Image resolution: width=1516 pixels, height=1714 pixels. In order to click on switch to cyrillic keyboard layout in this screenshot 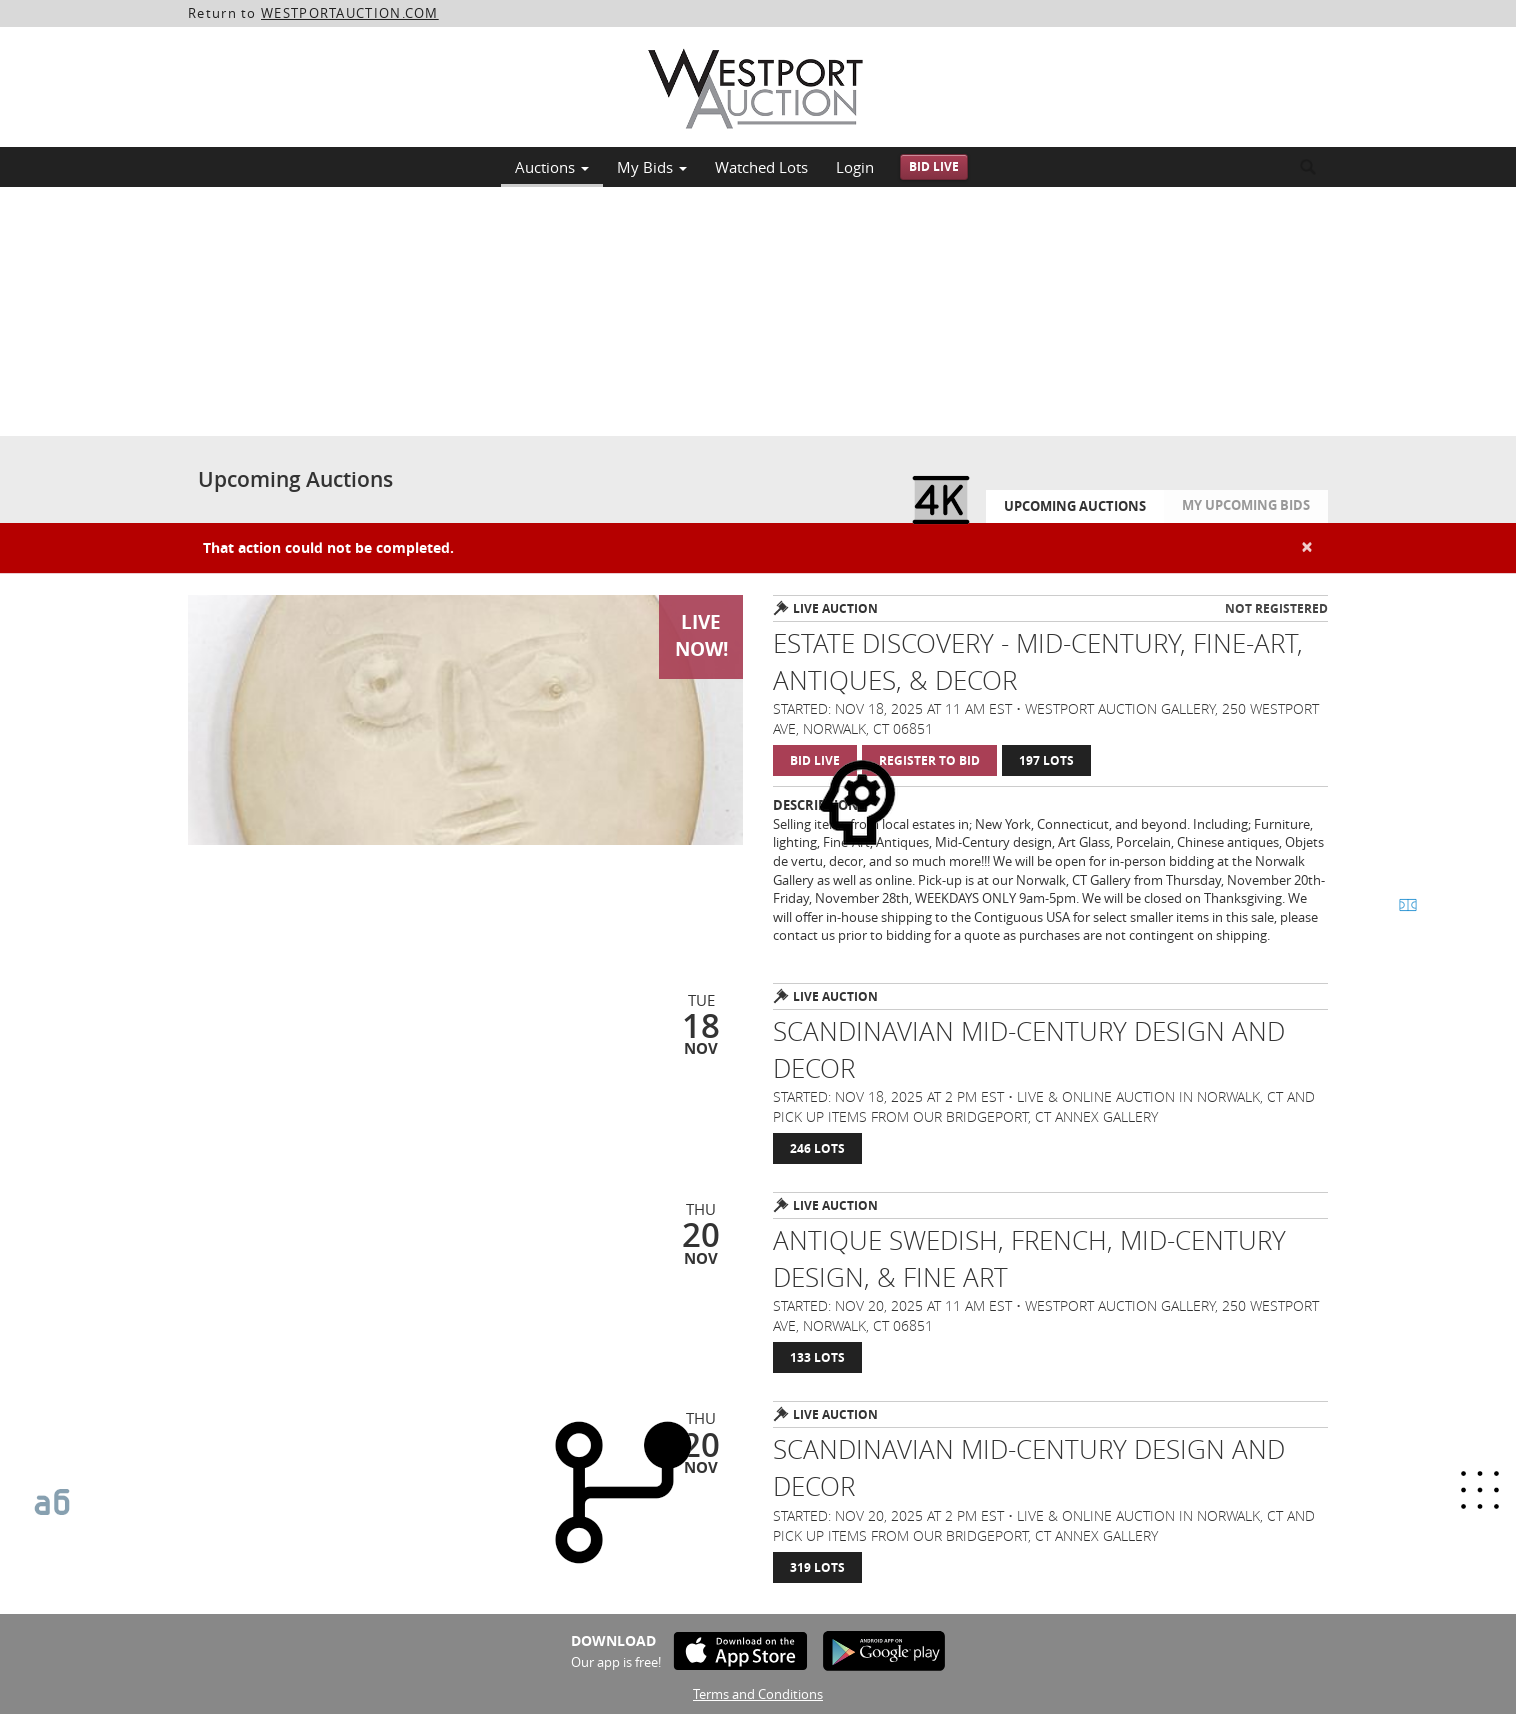, I will do `click(52, 1502)`.